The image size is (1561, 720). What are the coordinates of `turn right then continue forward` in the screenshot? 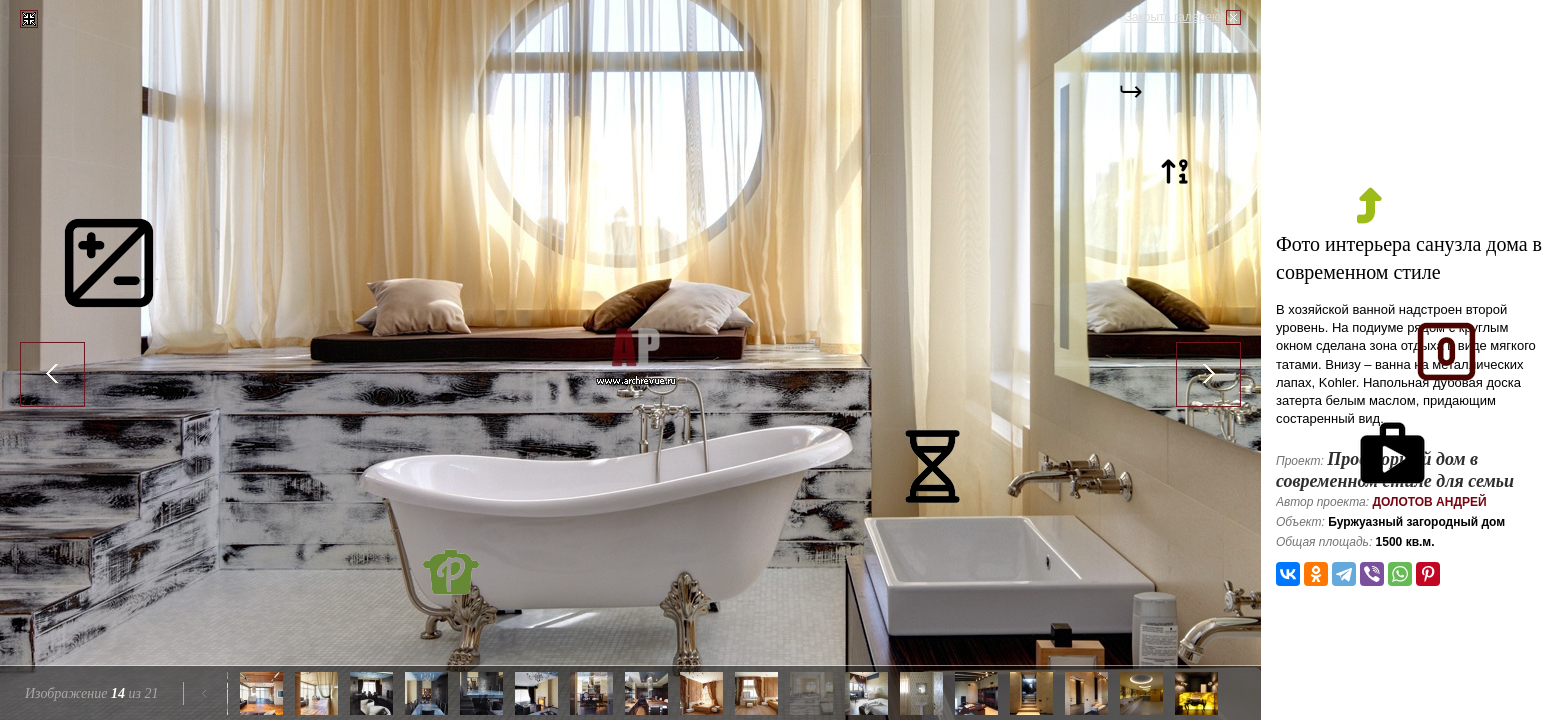 It's located at (1370, 205).